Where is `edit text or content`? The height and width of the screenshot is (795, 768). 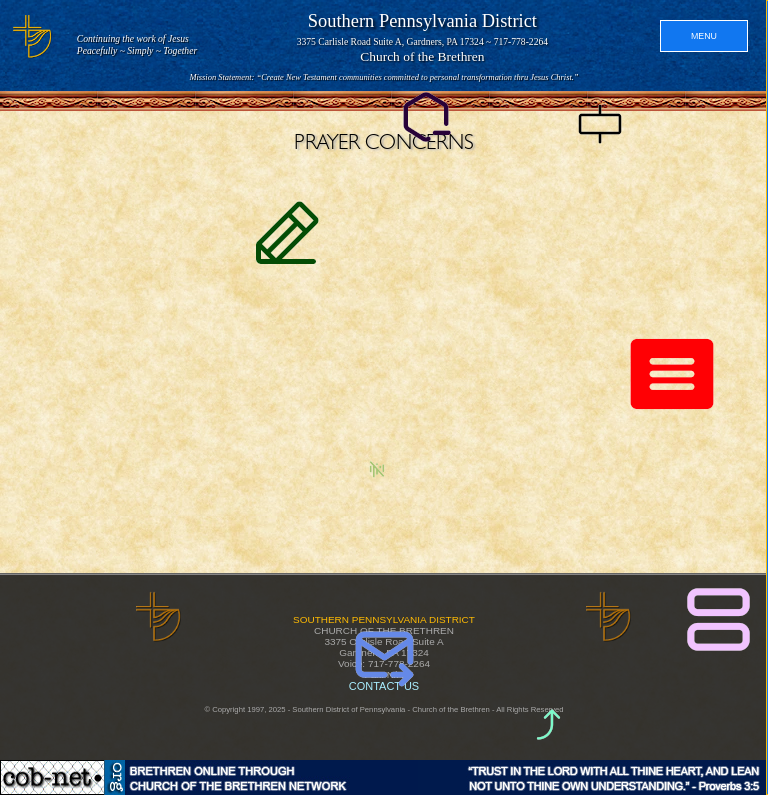
edit text or content is located at coordinates (286, 234).